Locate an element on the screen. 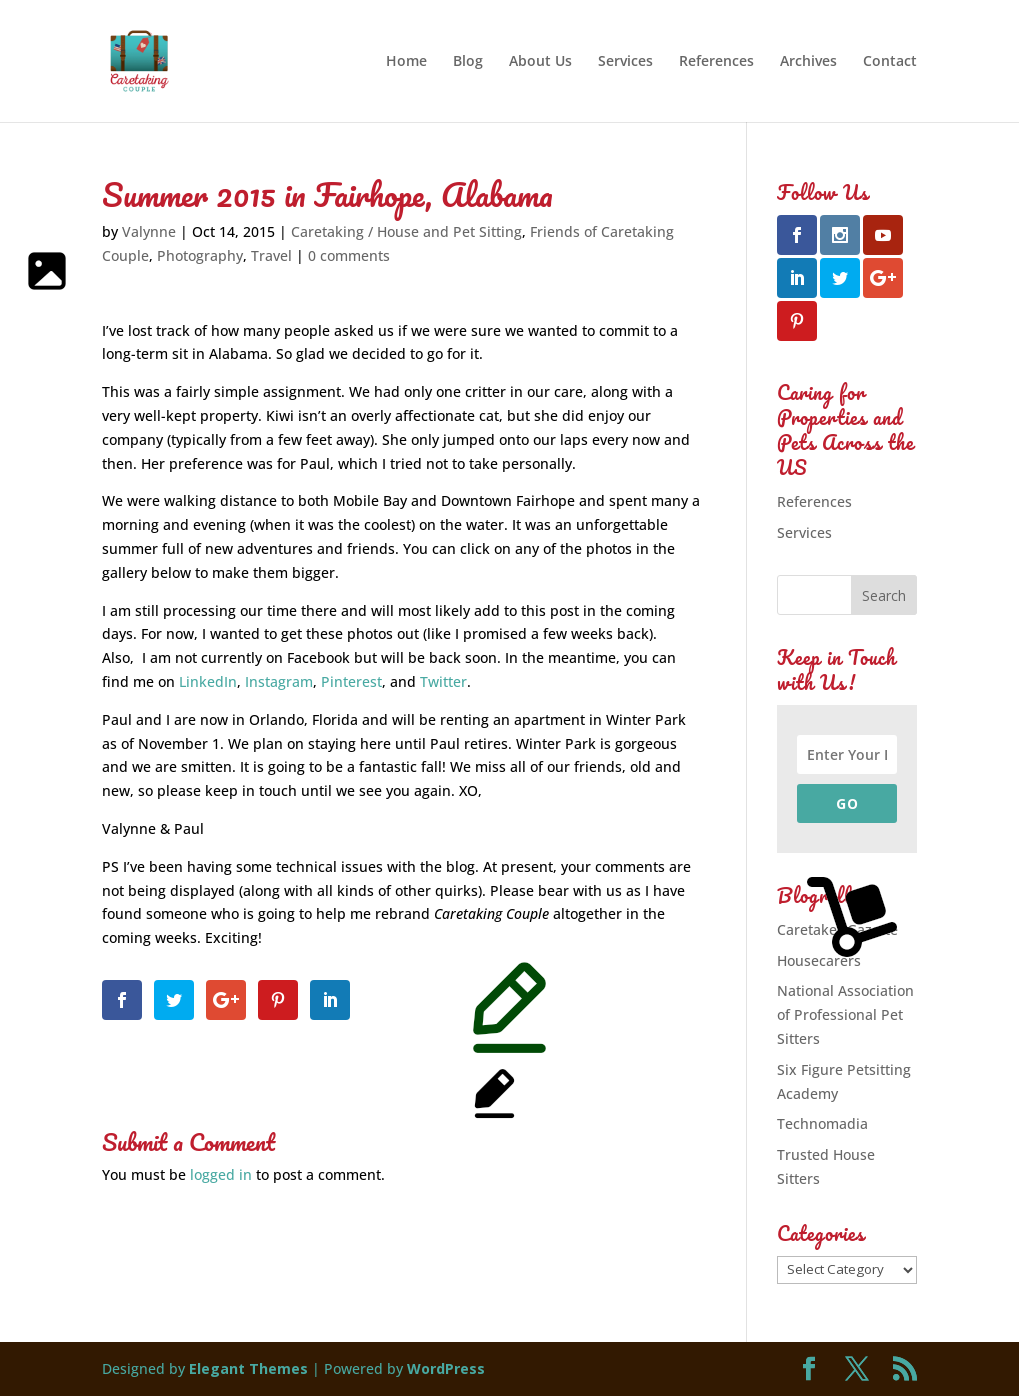 This screenshot has height=1396, width=1019. edit content or text is located at coordinates (494, 1093).